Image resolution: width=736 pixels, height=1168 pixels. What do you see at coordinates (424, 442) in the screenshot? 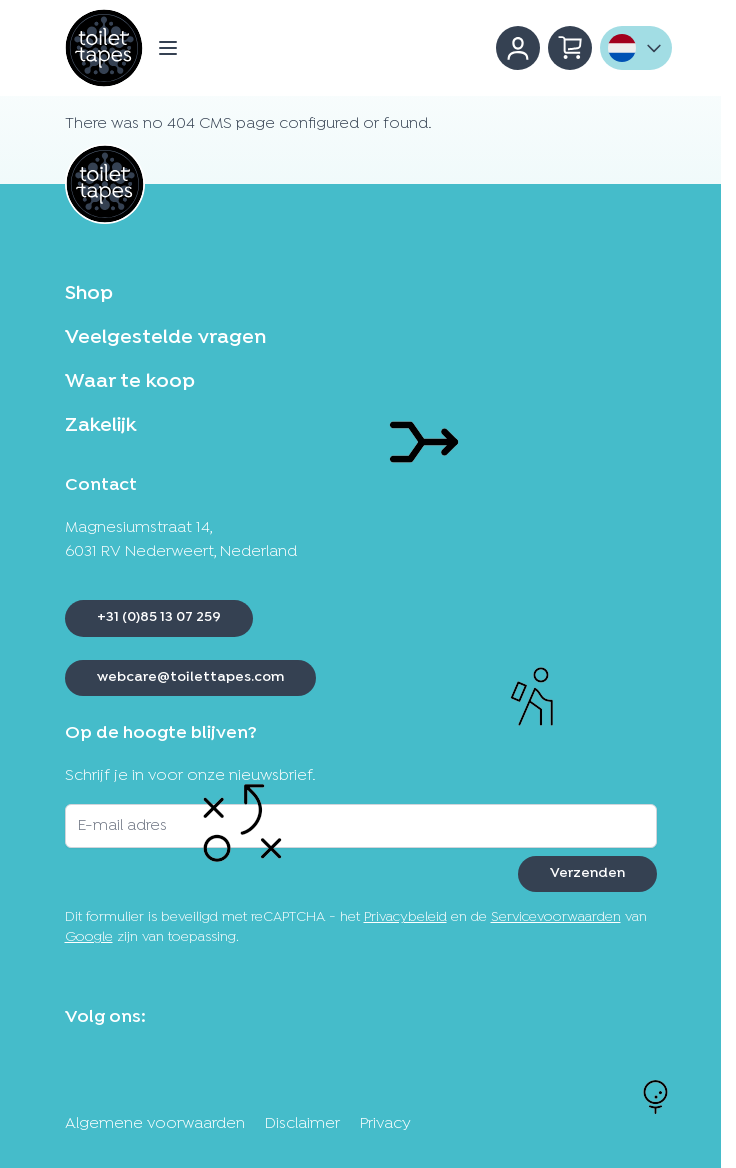
I see `merge or combine selected items` at bounding box center [424, 442].